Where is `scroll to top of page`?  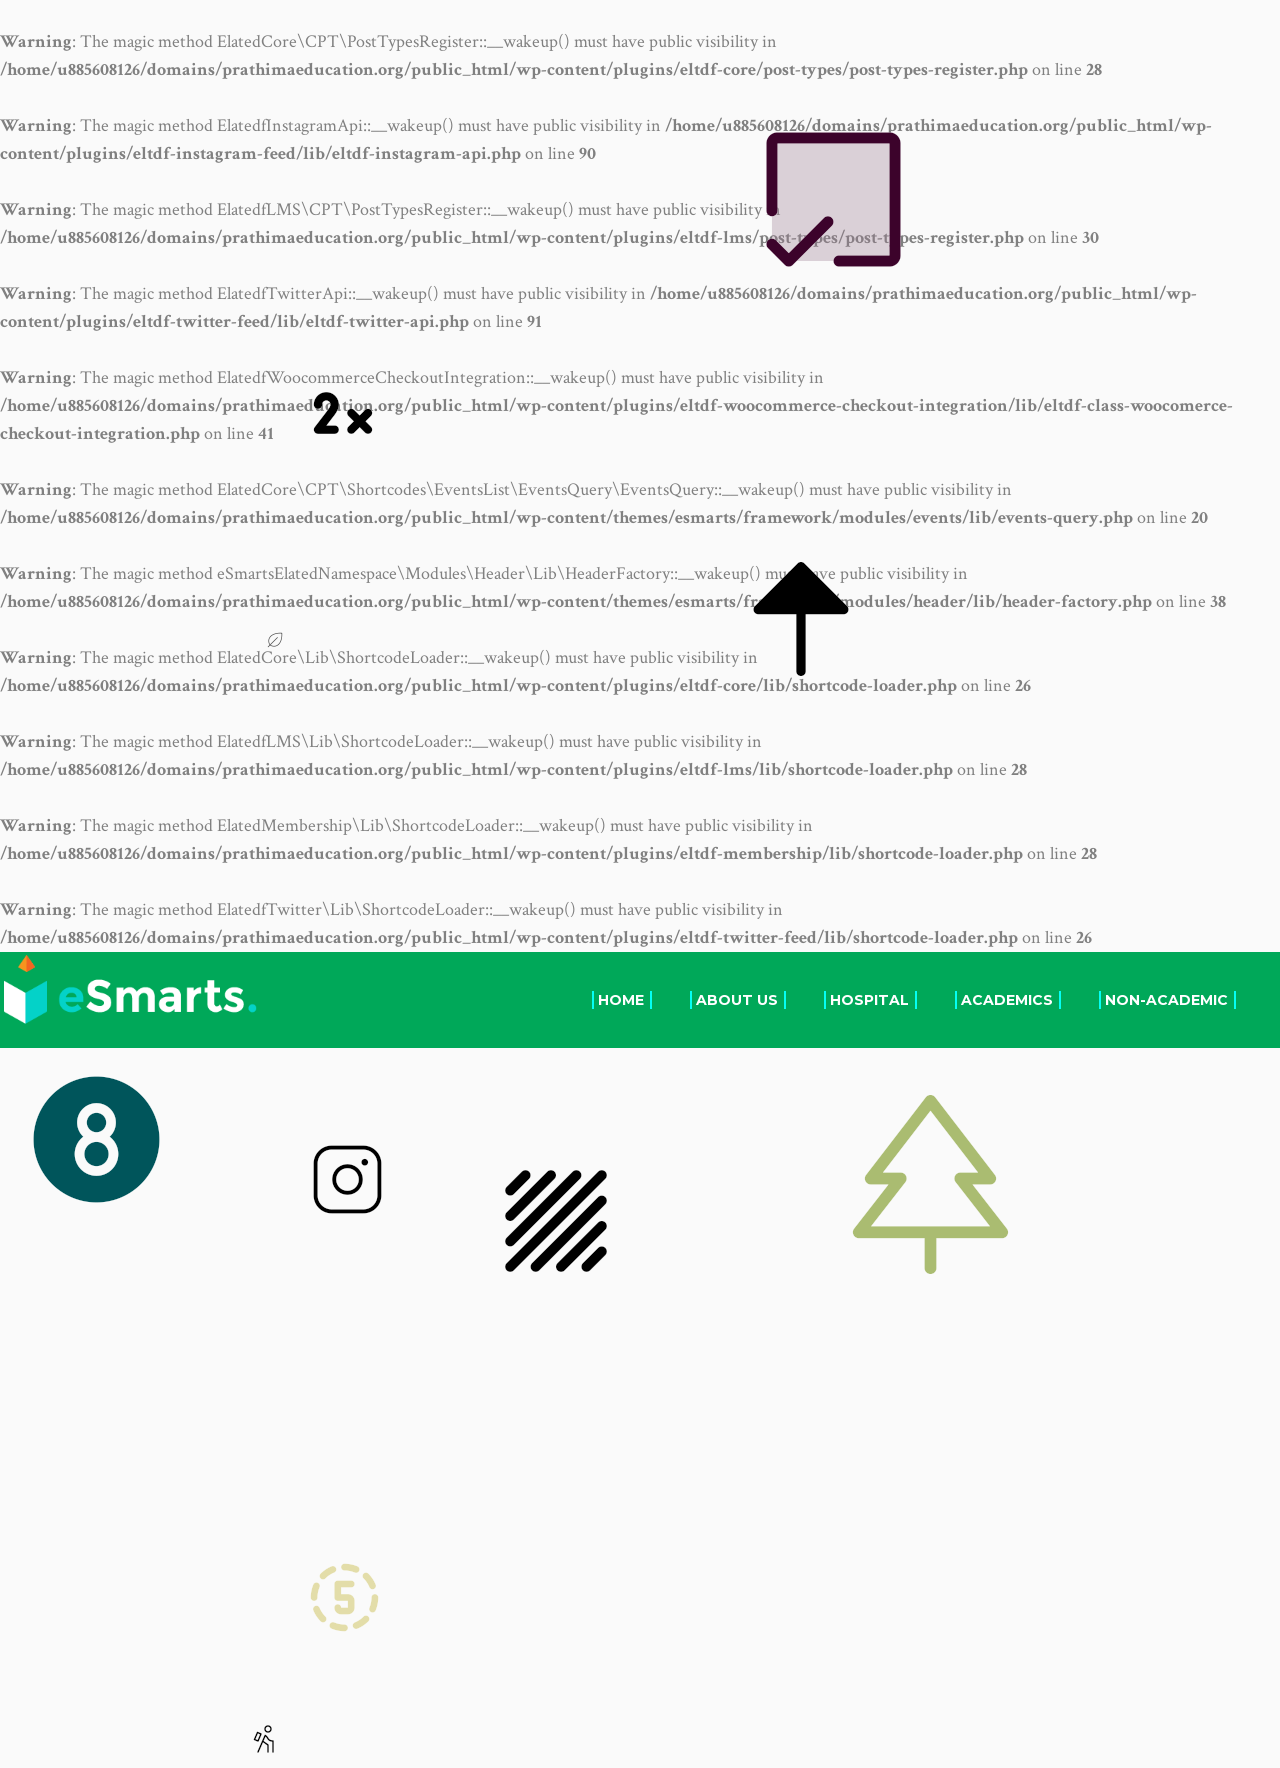
scroll to top of page is located at coordinates (801, 619).